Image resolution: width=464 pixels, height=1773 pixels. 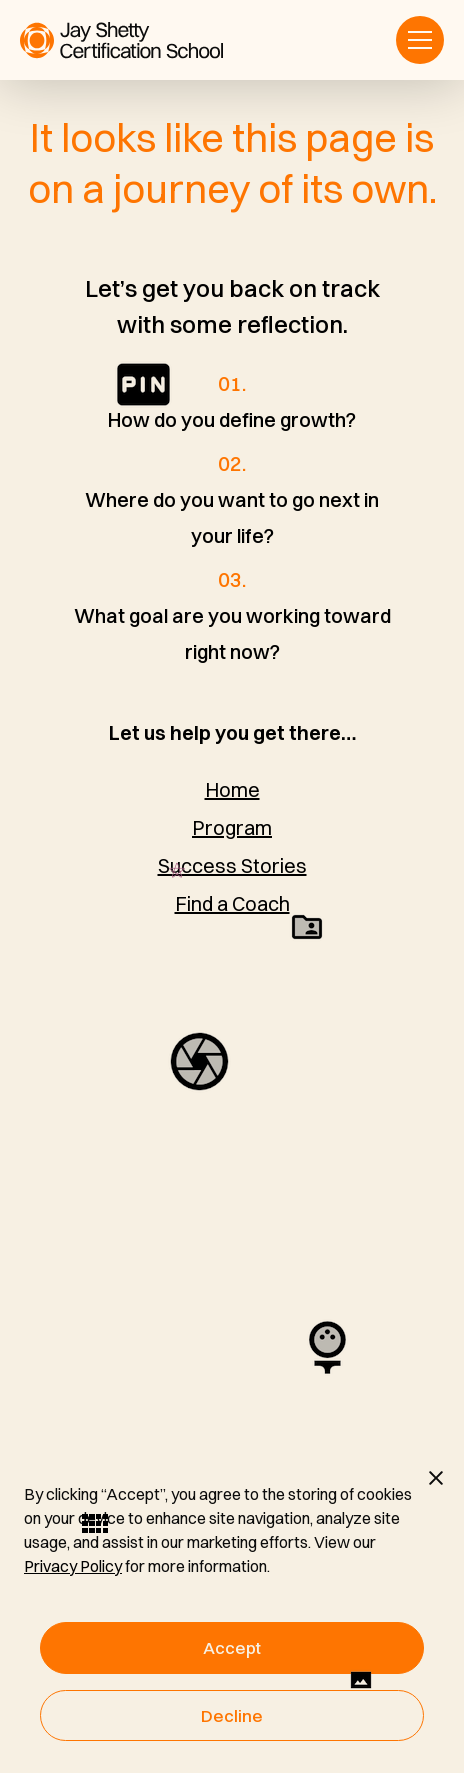 I want to click on access golf sports content or scores, so click(x=327, y=1347).